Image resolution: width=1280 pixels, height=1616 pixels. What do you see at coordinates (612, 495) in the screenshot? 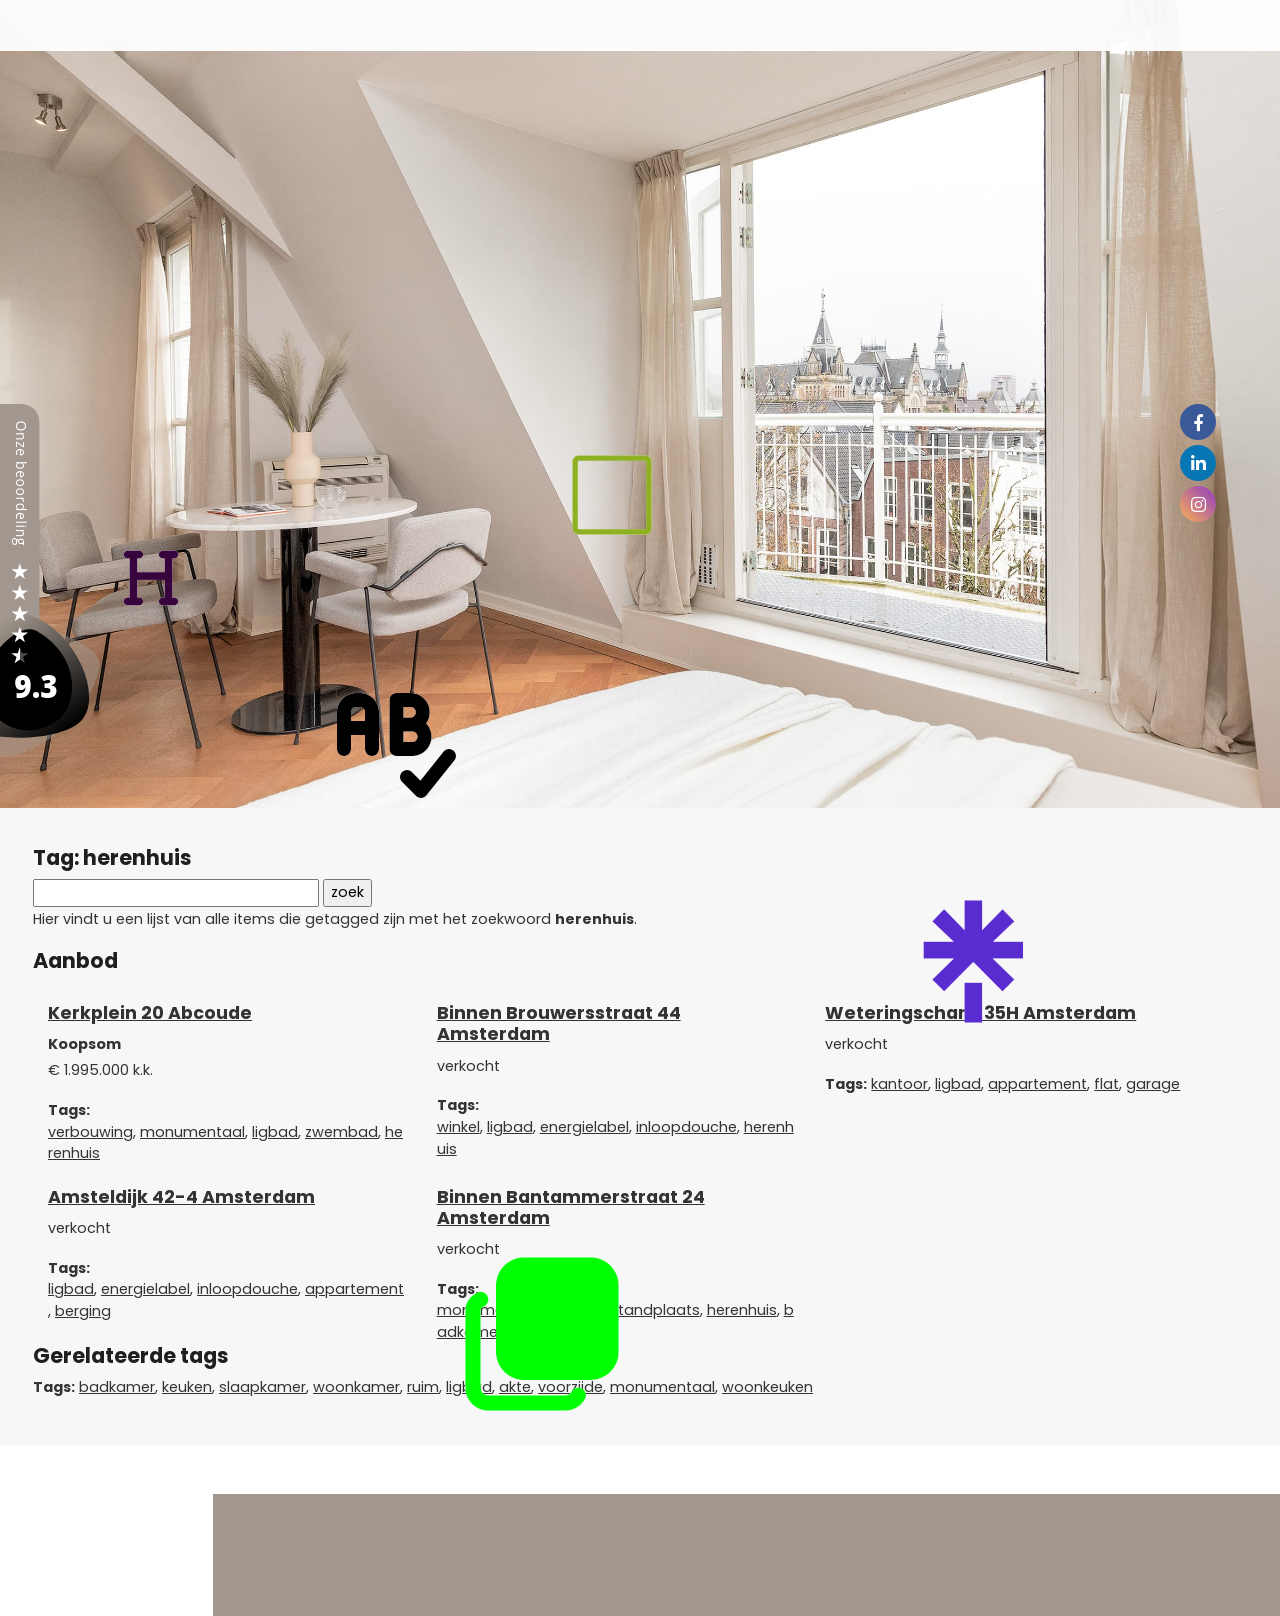
I see `stop media playback` at bounding box center [612, 495].